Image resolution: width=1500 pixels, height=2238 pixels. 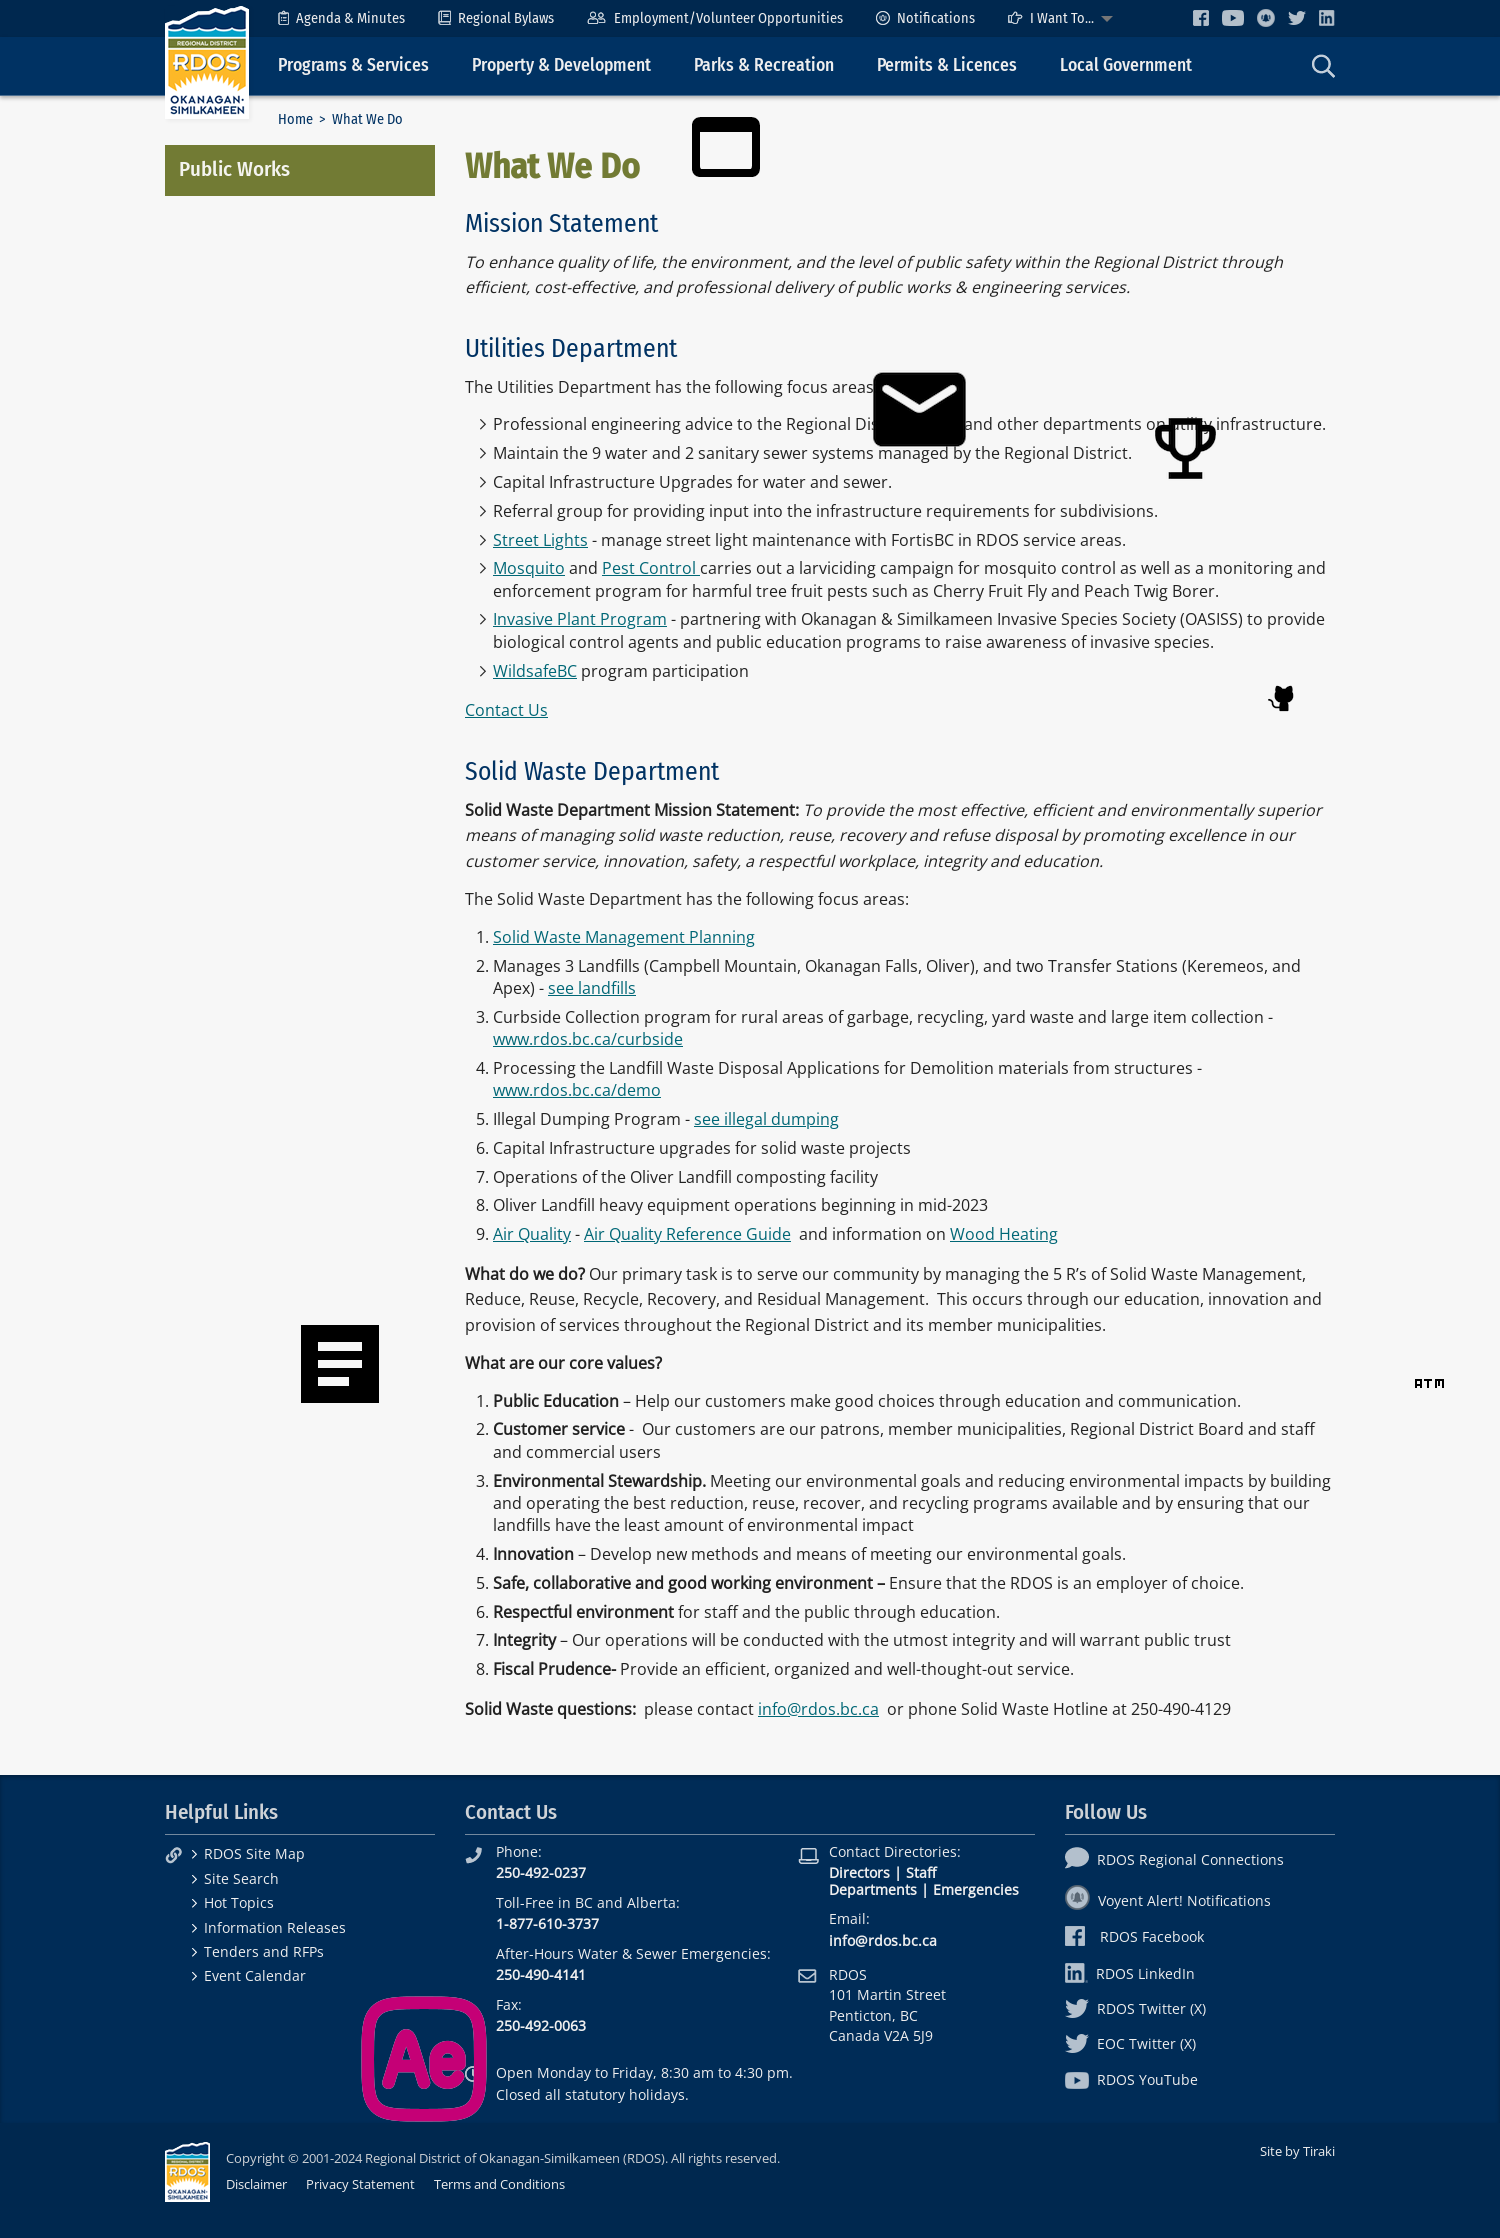 I want to click on view article or document, so click(x=340, y=1364).